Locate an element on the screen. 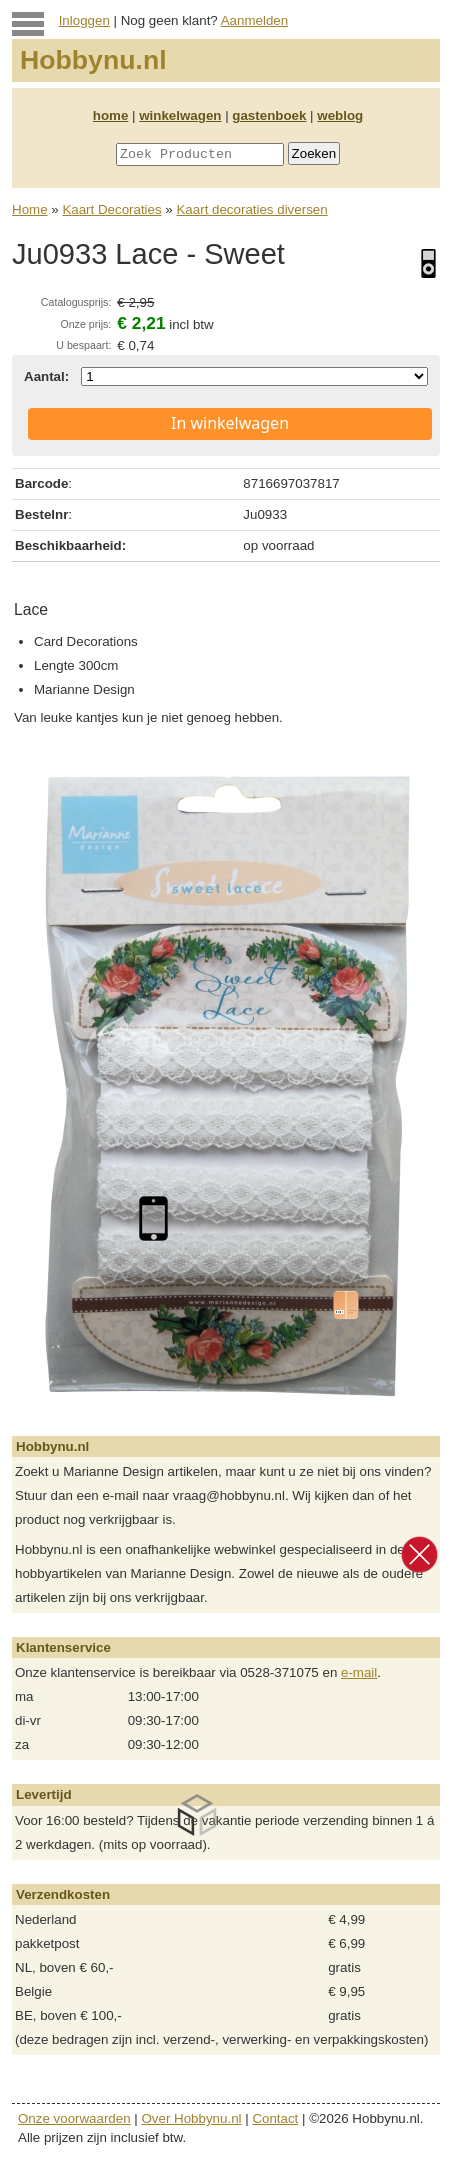  open gtk demo application is located at coordinates (197, 1816).